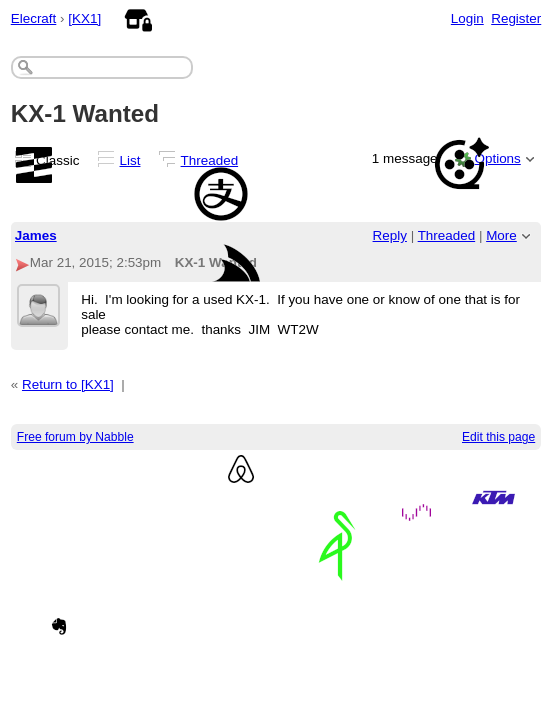 The image size is (552, 720). I want to click on open the airbnb app, so click(241, 469).